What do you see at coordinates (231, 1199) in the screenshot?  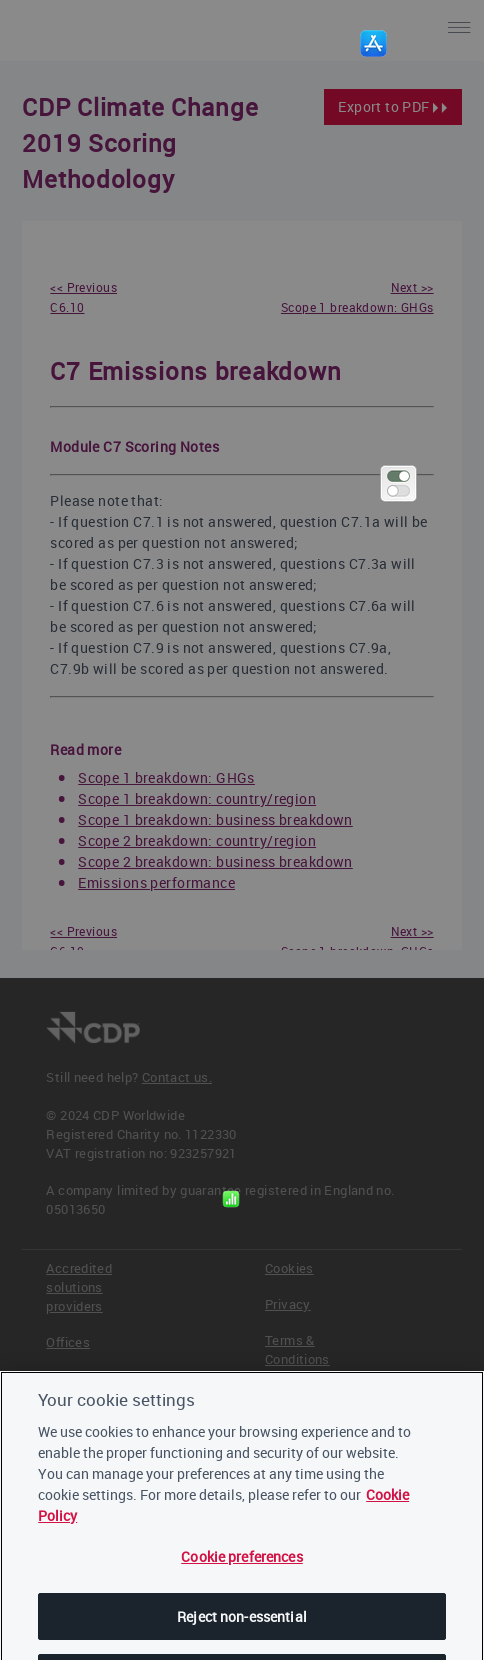 I see `open Numbers spreadsheet app` at bounding box center [231, 1199].